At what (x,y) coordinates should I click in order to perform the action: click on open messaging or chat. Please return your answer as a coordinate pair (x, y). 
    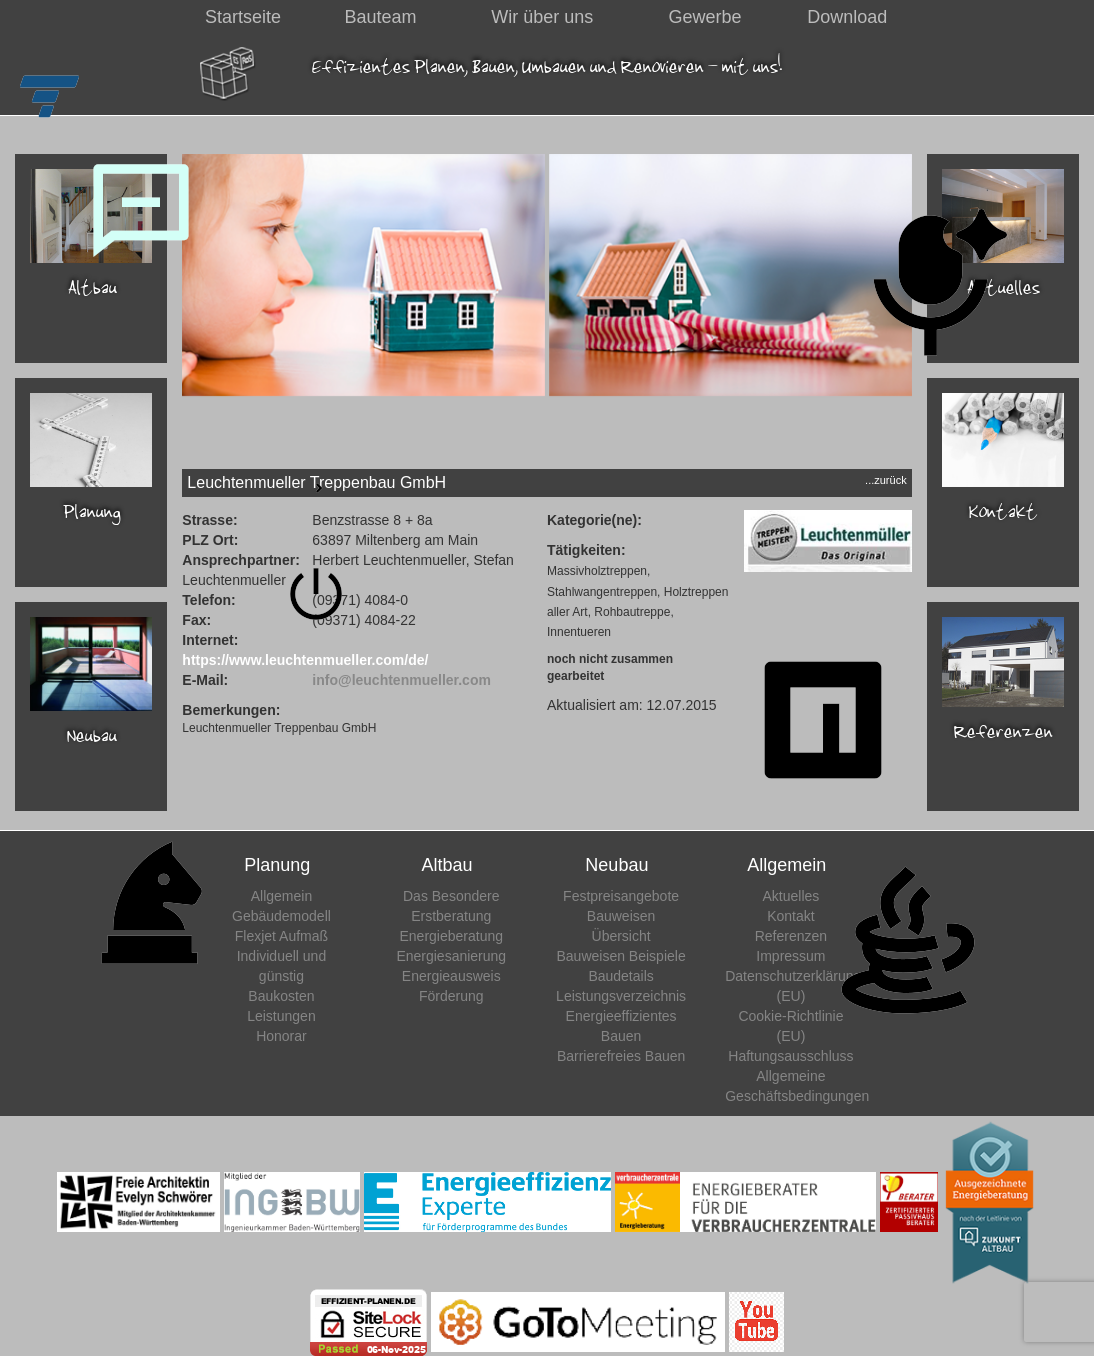
    Looking at the image, I should click on (141, 207).